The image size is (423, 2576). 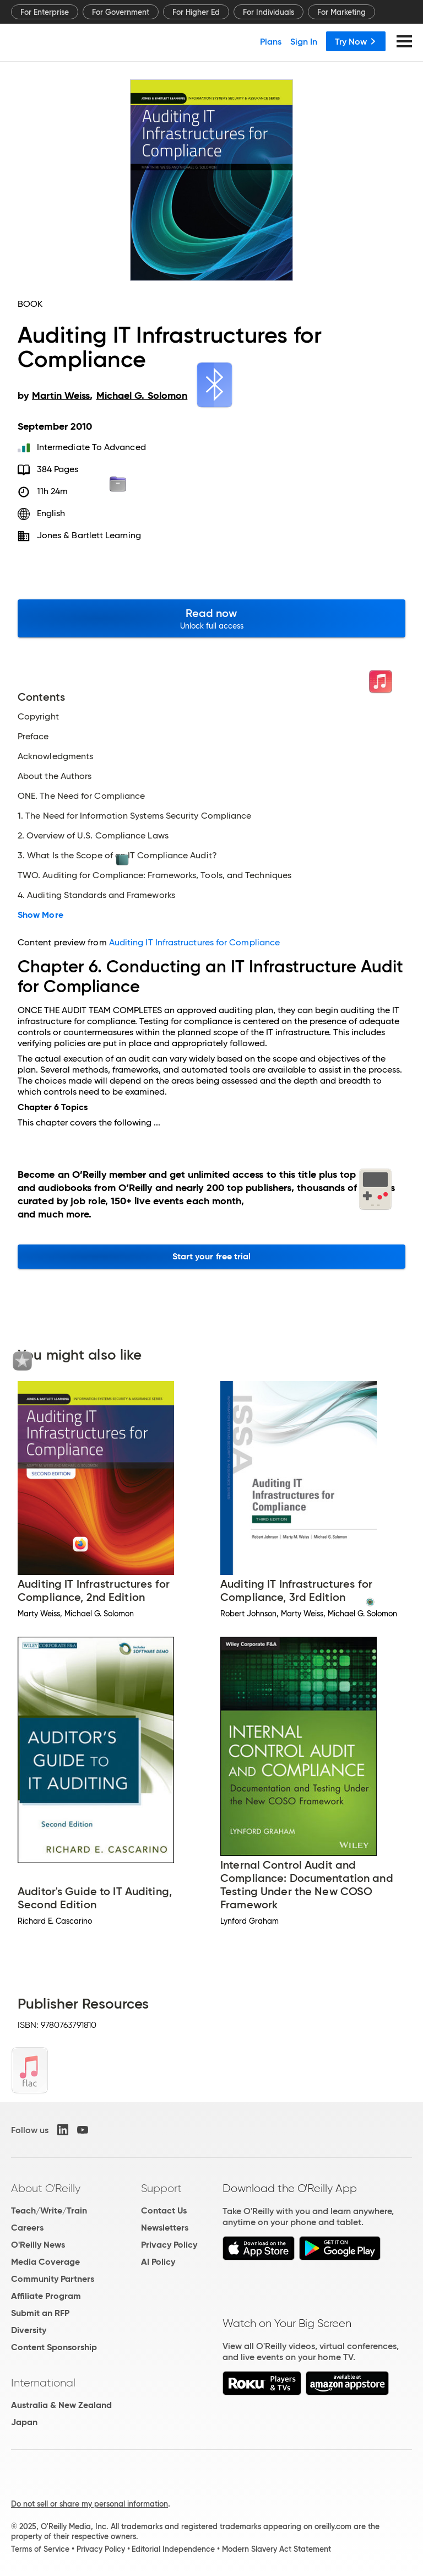 What do you see at coordinates (375, 1189) in the screenshot?
I see `open the game store or gaming app` at bounding box center [375, 1189].